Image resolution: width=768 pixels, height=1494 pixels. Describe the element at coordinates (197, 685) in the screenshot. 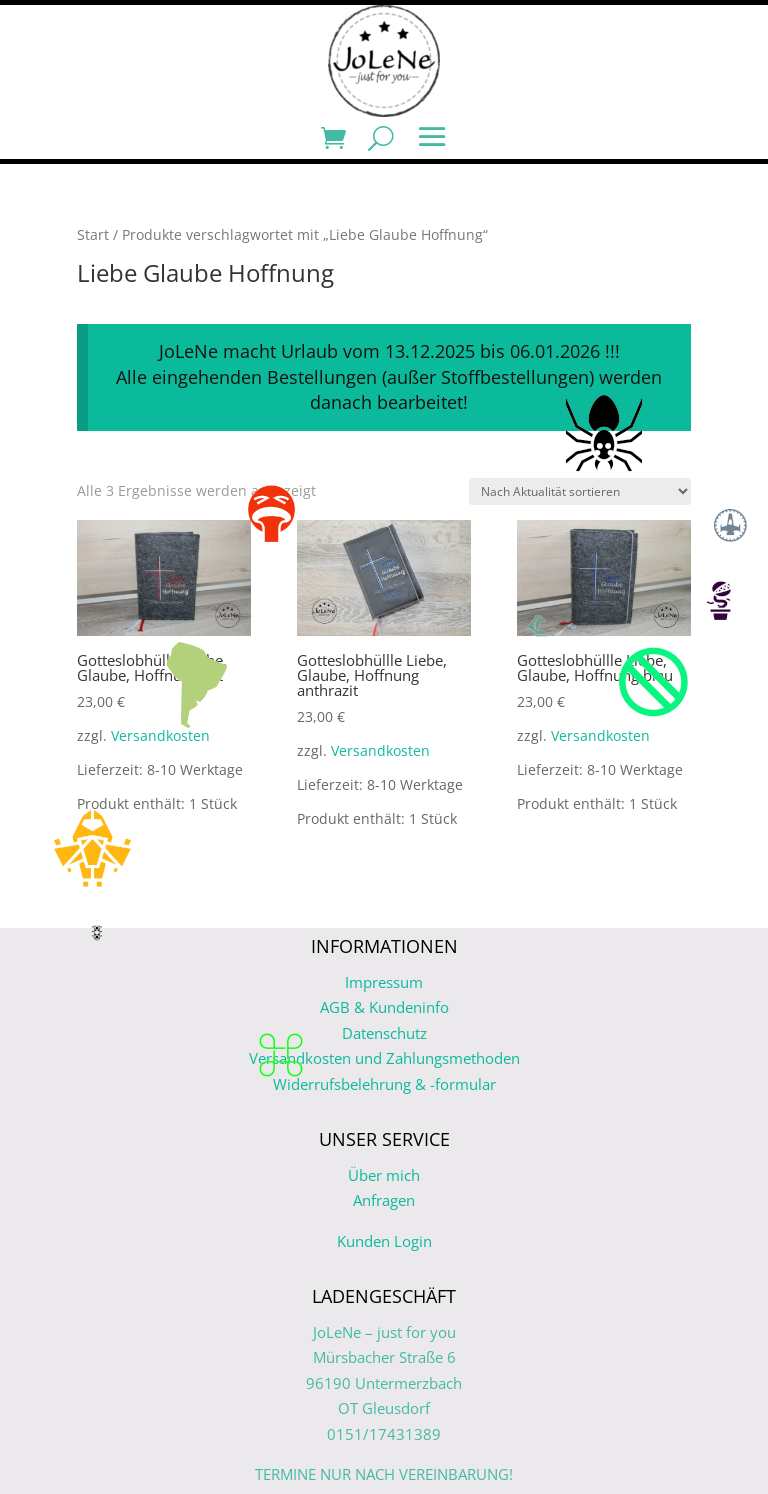

I see `view South America region` at that location.